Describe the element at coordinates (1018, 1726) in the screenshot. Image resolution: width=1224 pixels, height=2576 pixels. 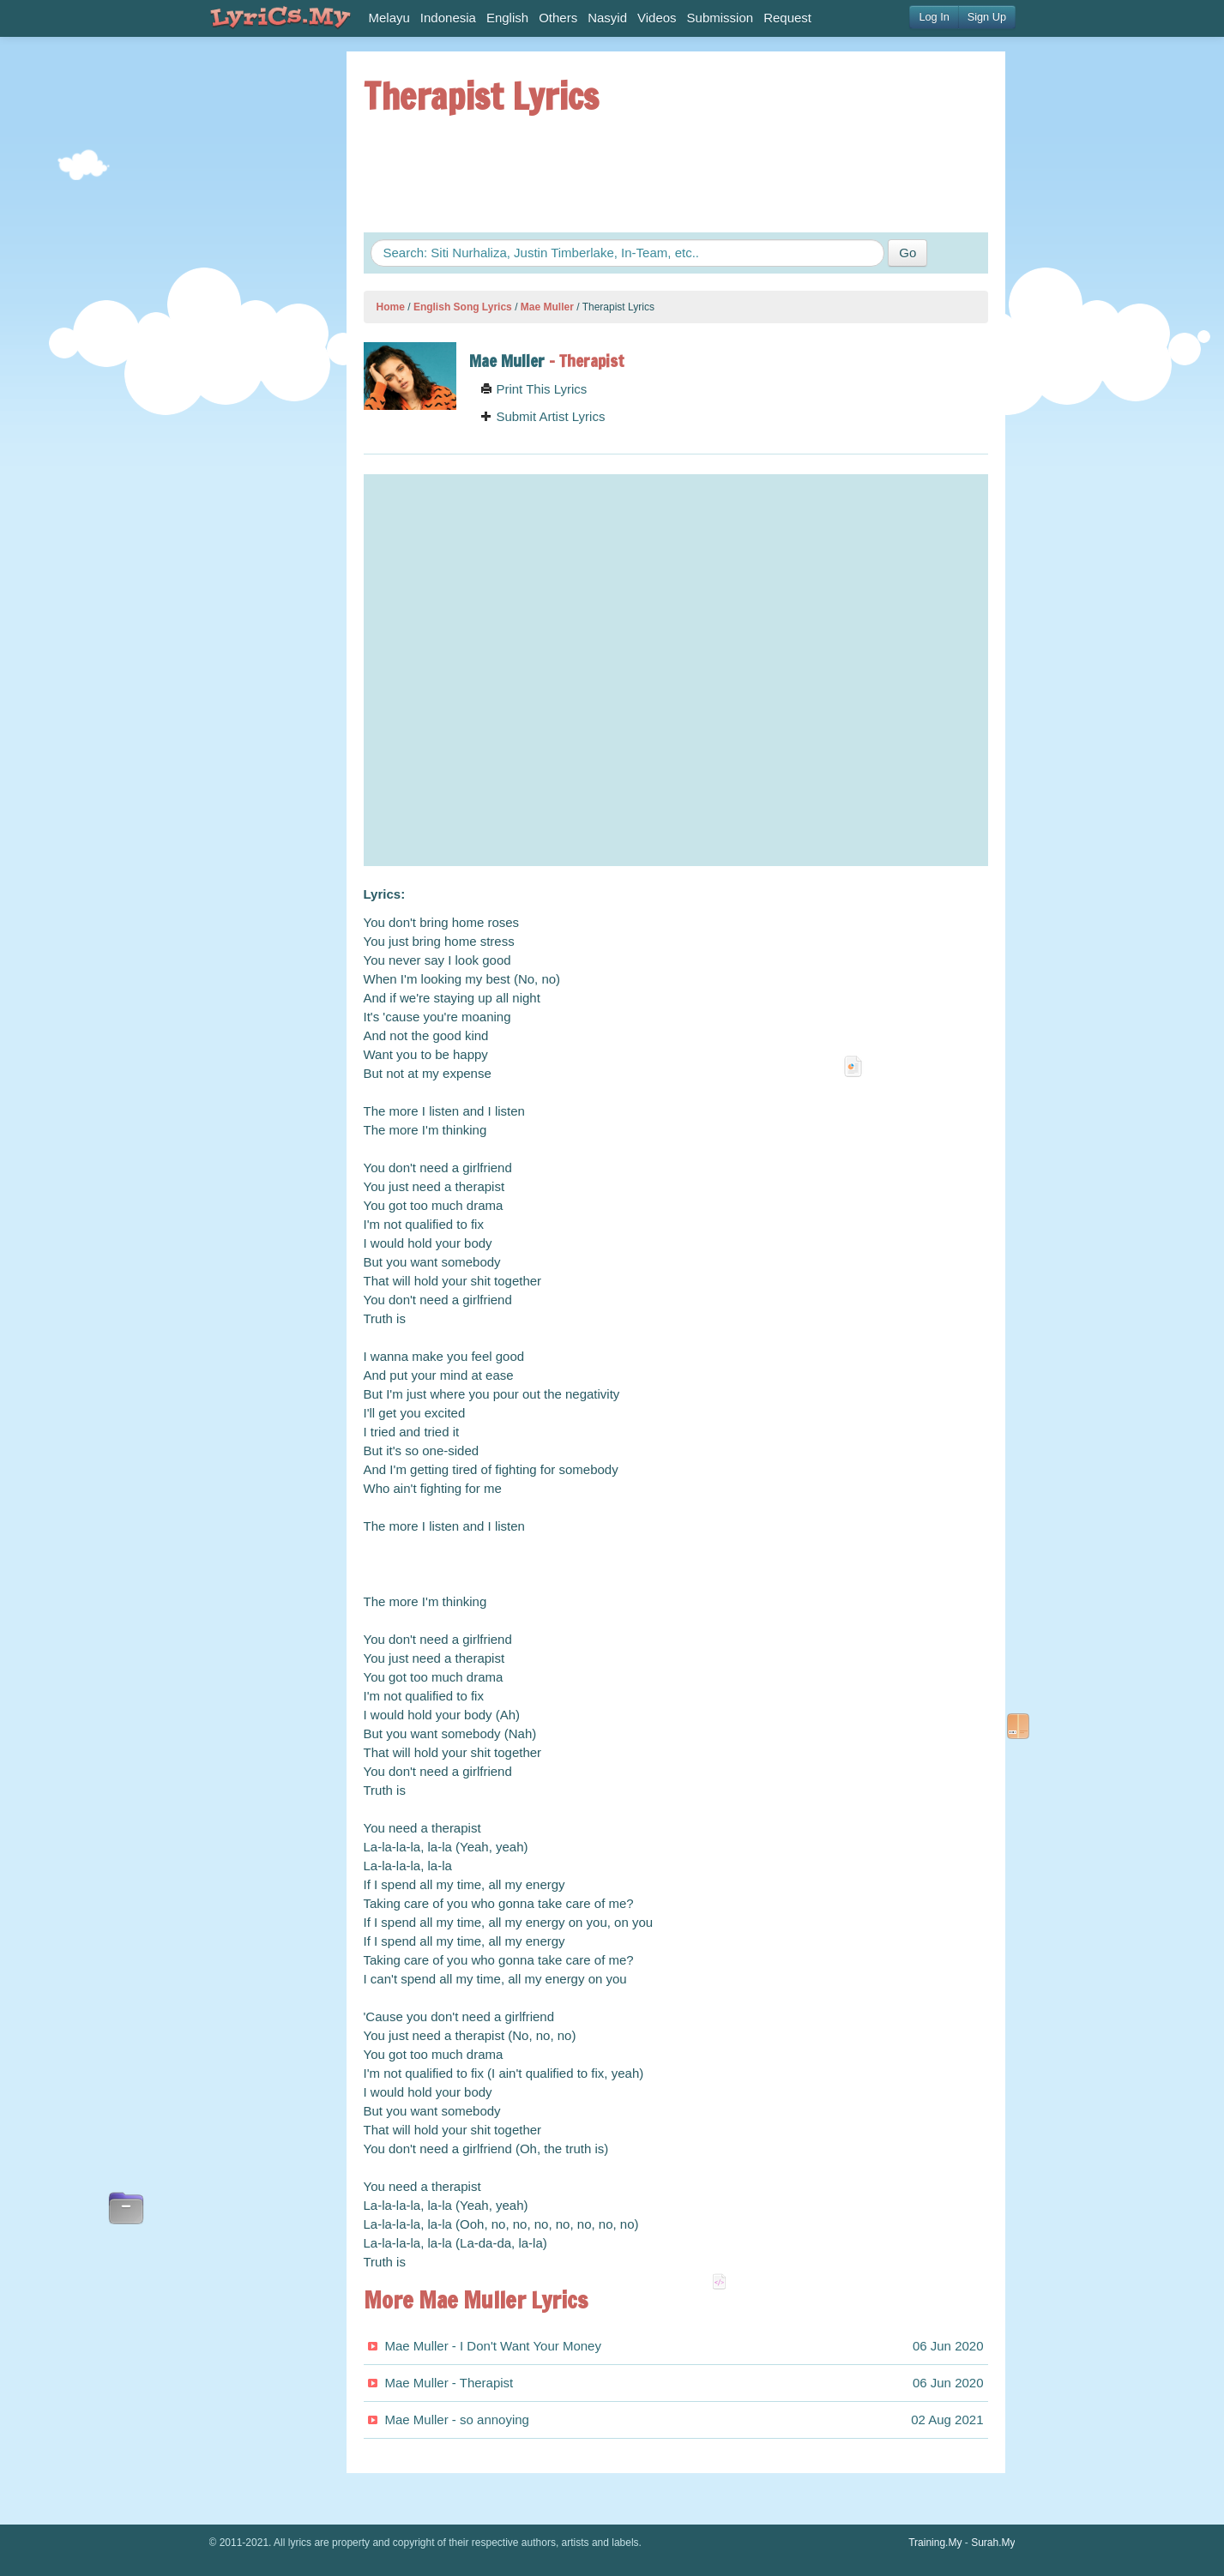
I see `a compressed or archived file` at that location.